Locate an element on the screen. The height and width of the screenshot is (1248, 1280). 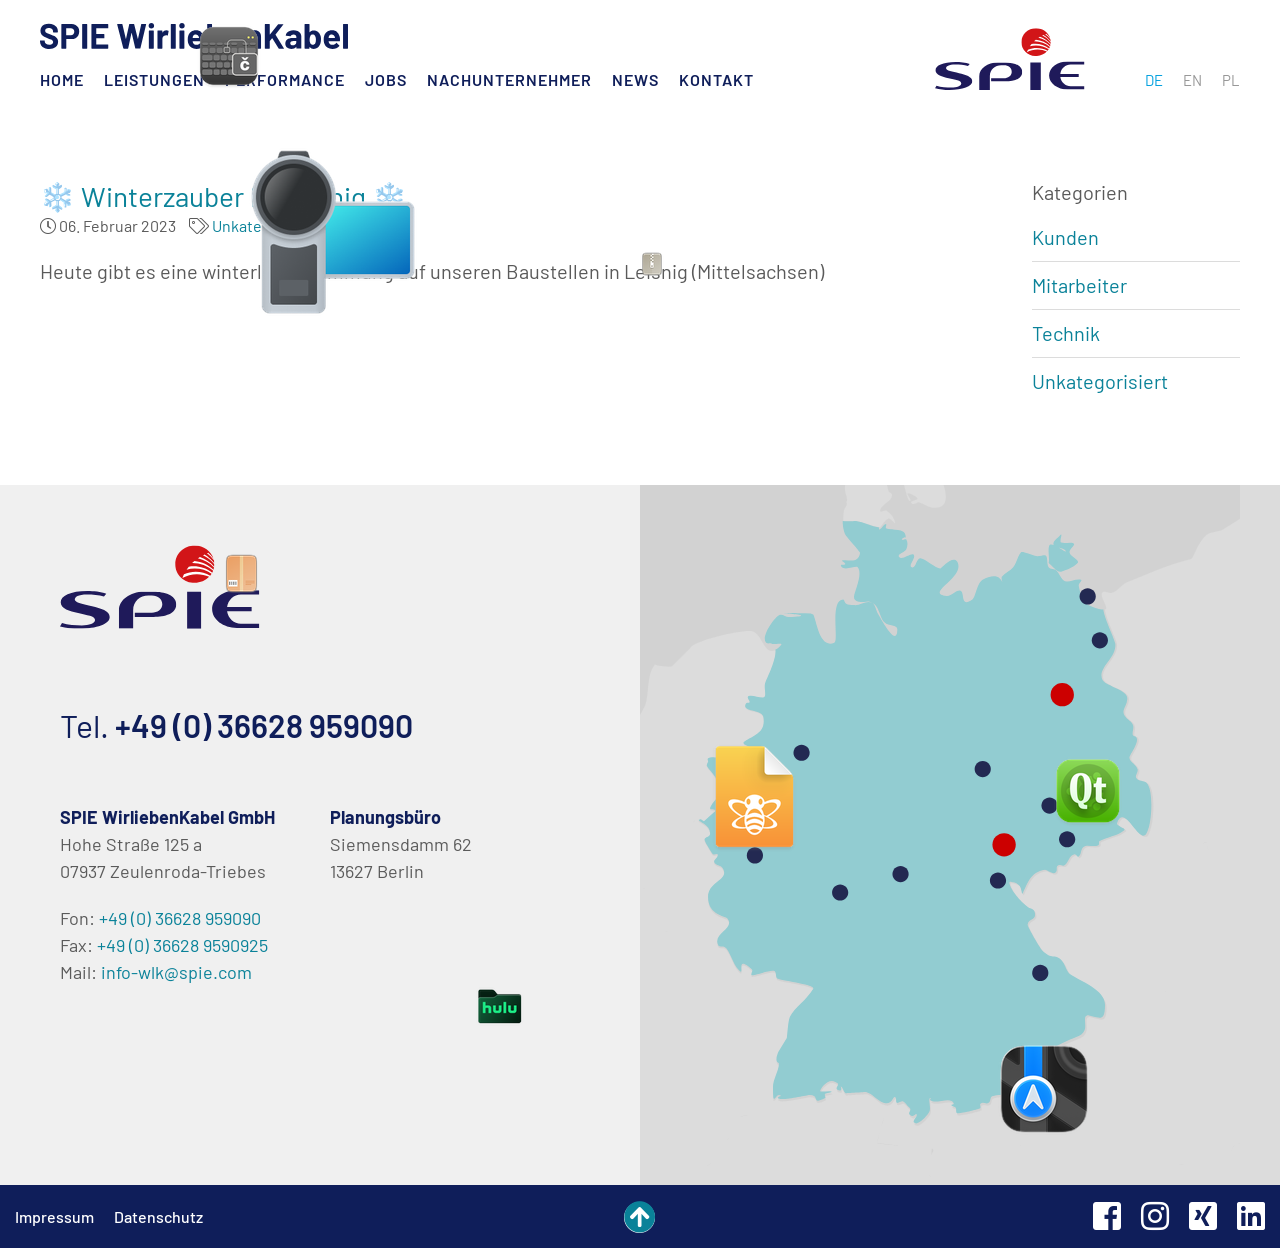
folder containing Hulu app data or downloads is located at coordinates (499, 1007).